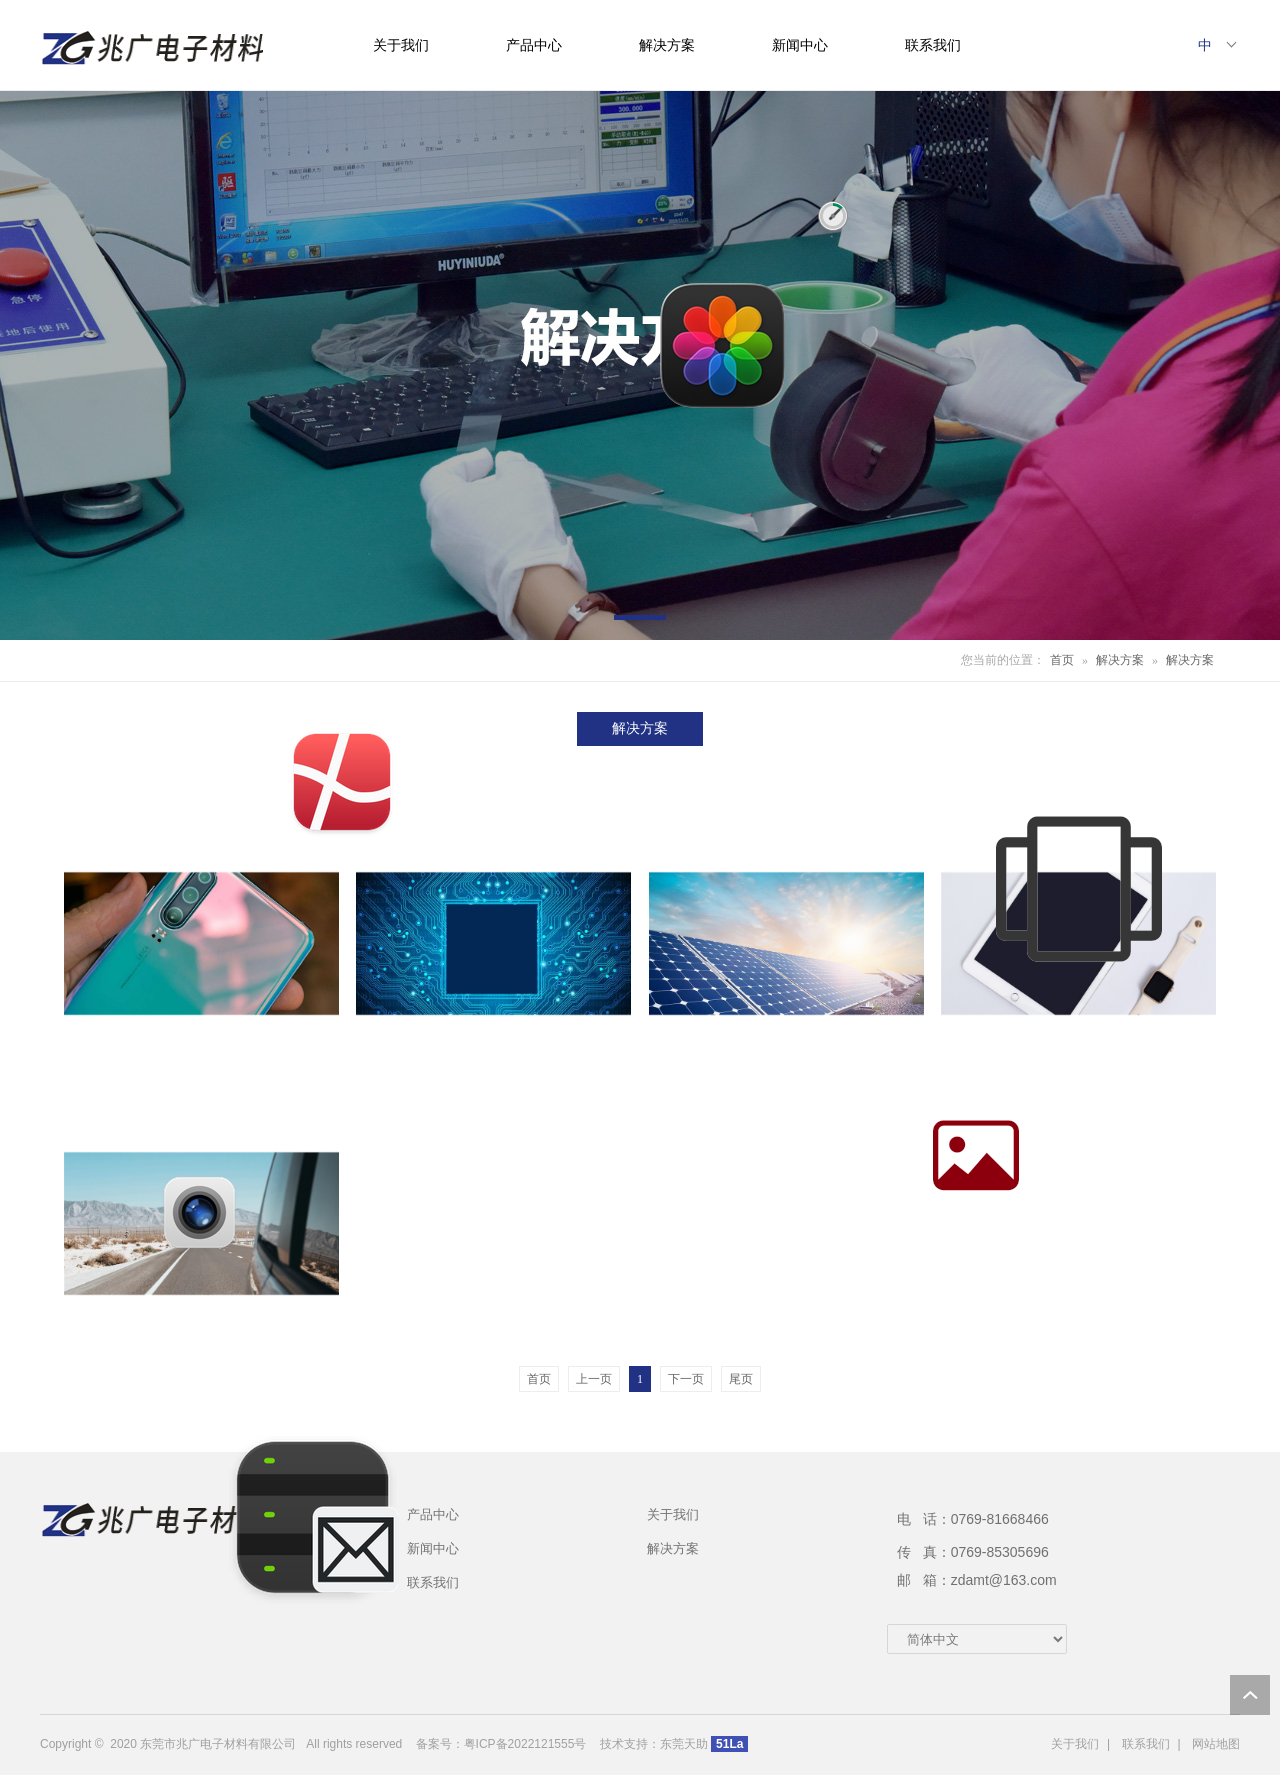  Describe the element at coordinates (722, 345) in the screenshot. I see `open the photos app` at that location.